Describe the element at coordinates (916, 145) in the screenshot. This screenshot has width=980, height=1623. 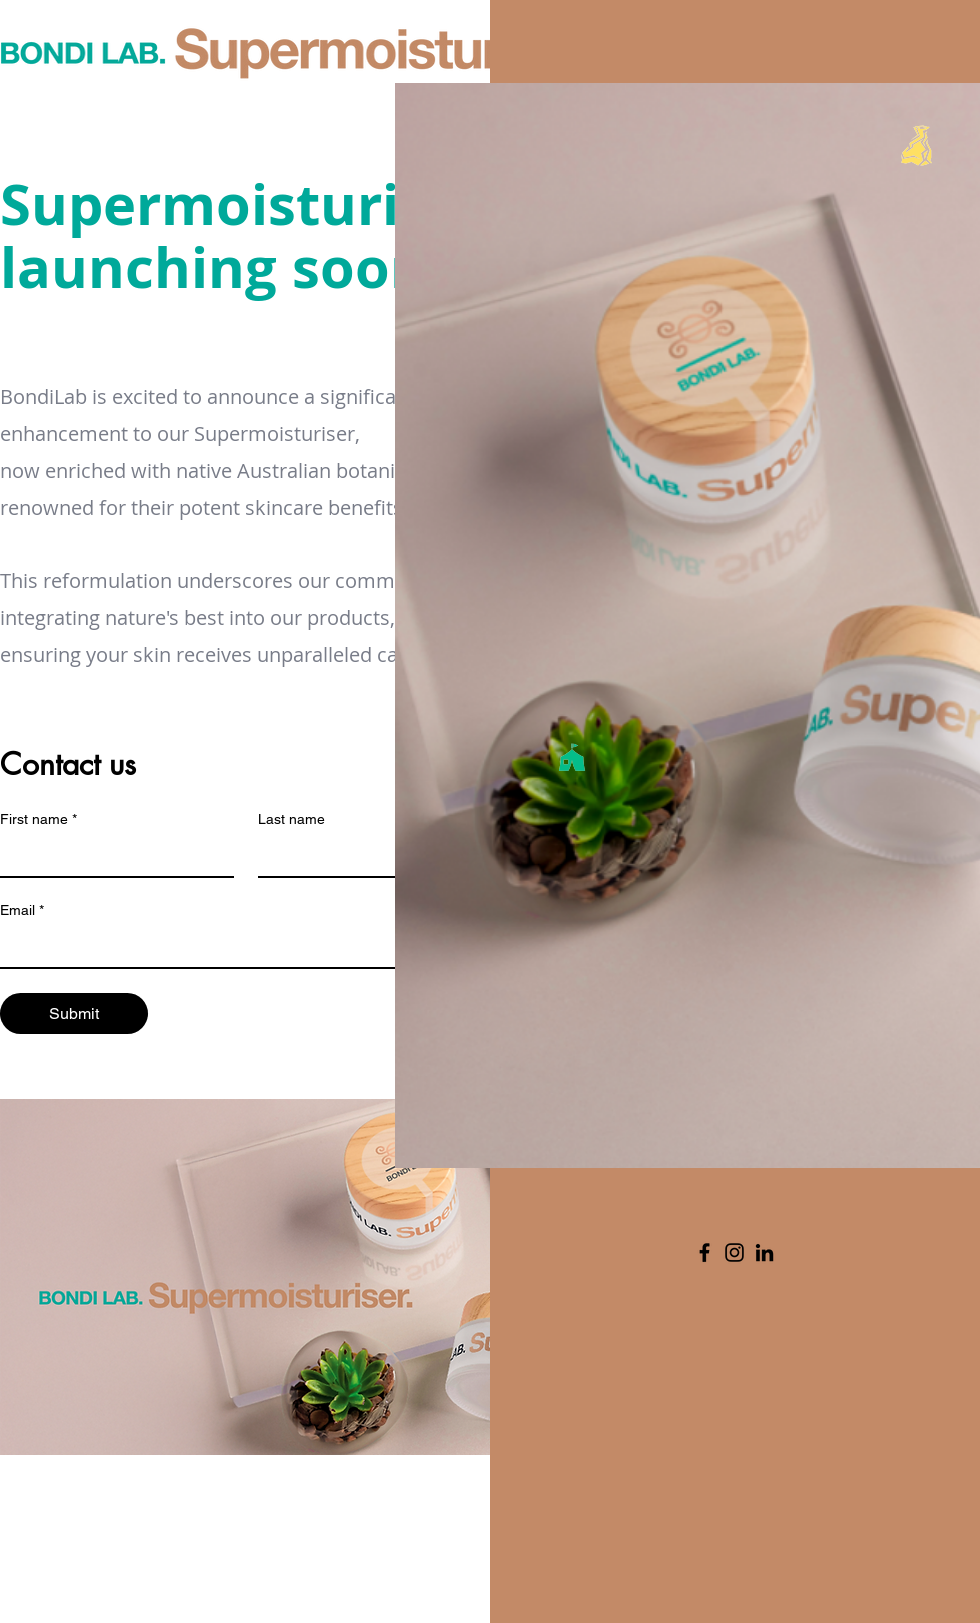
I see `indicates item has been discarded or trashed` at that location.